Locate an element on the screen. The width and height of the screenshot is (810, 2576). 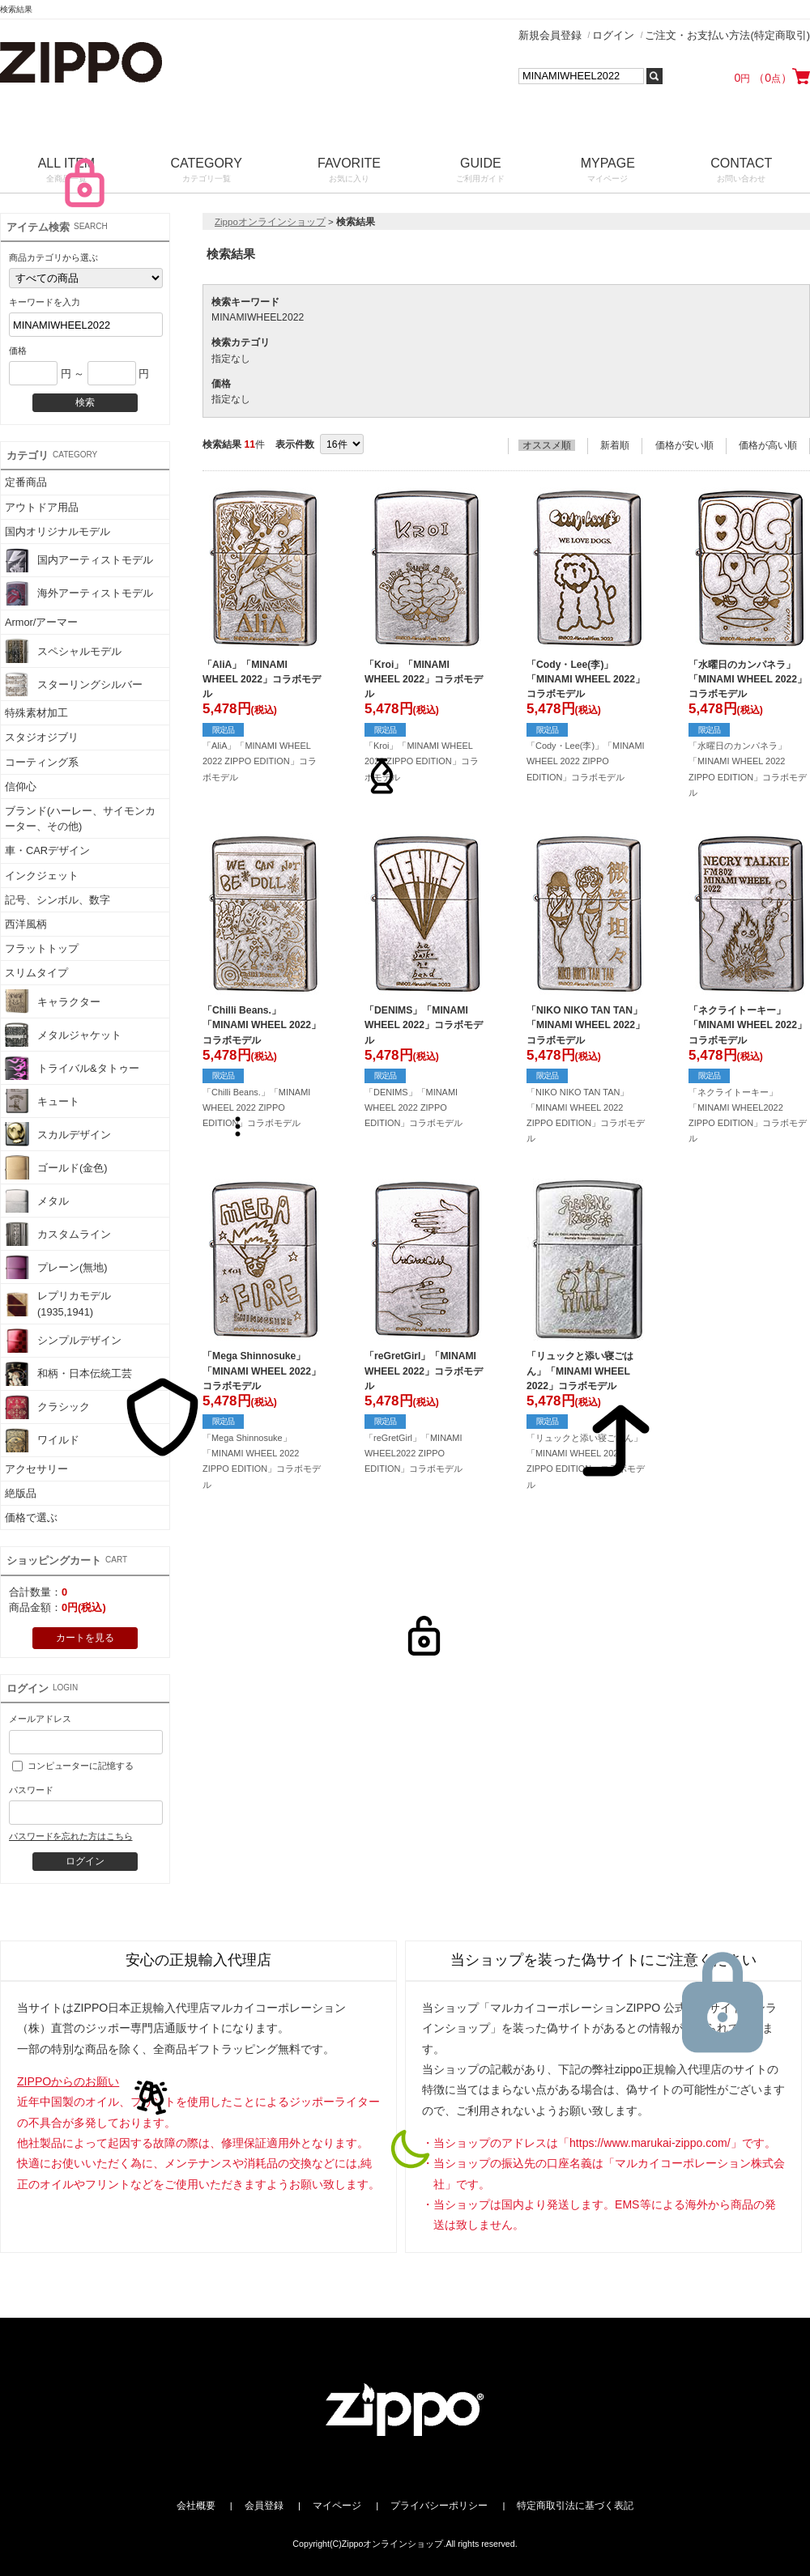
select the bishop piece in a chess game is located at coordinates (382, 776).